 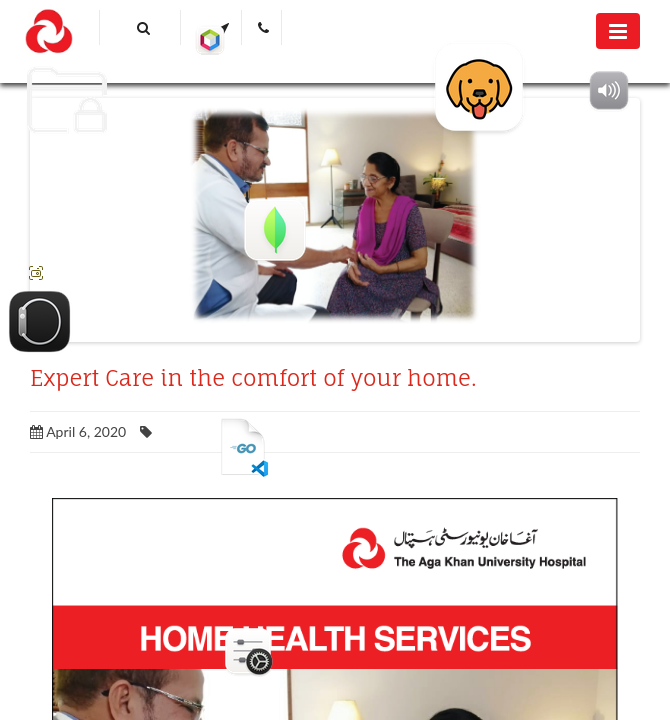 What do you see at coordinates (243, 448) in the screenshot?
I see `open a Go language file in Visual Studio Code` at bounding box center [243, 448].